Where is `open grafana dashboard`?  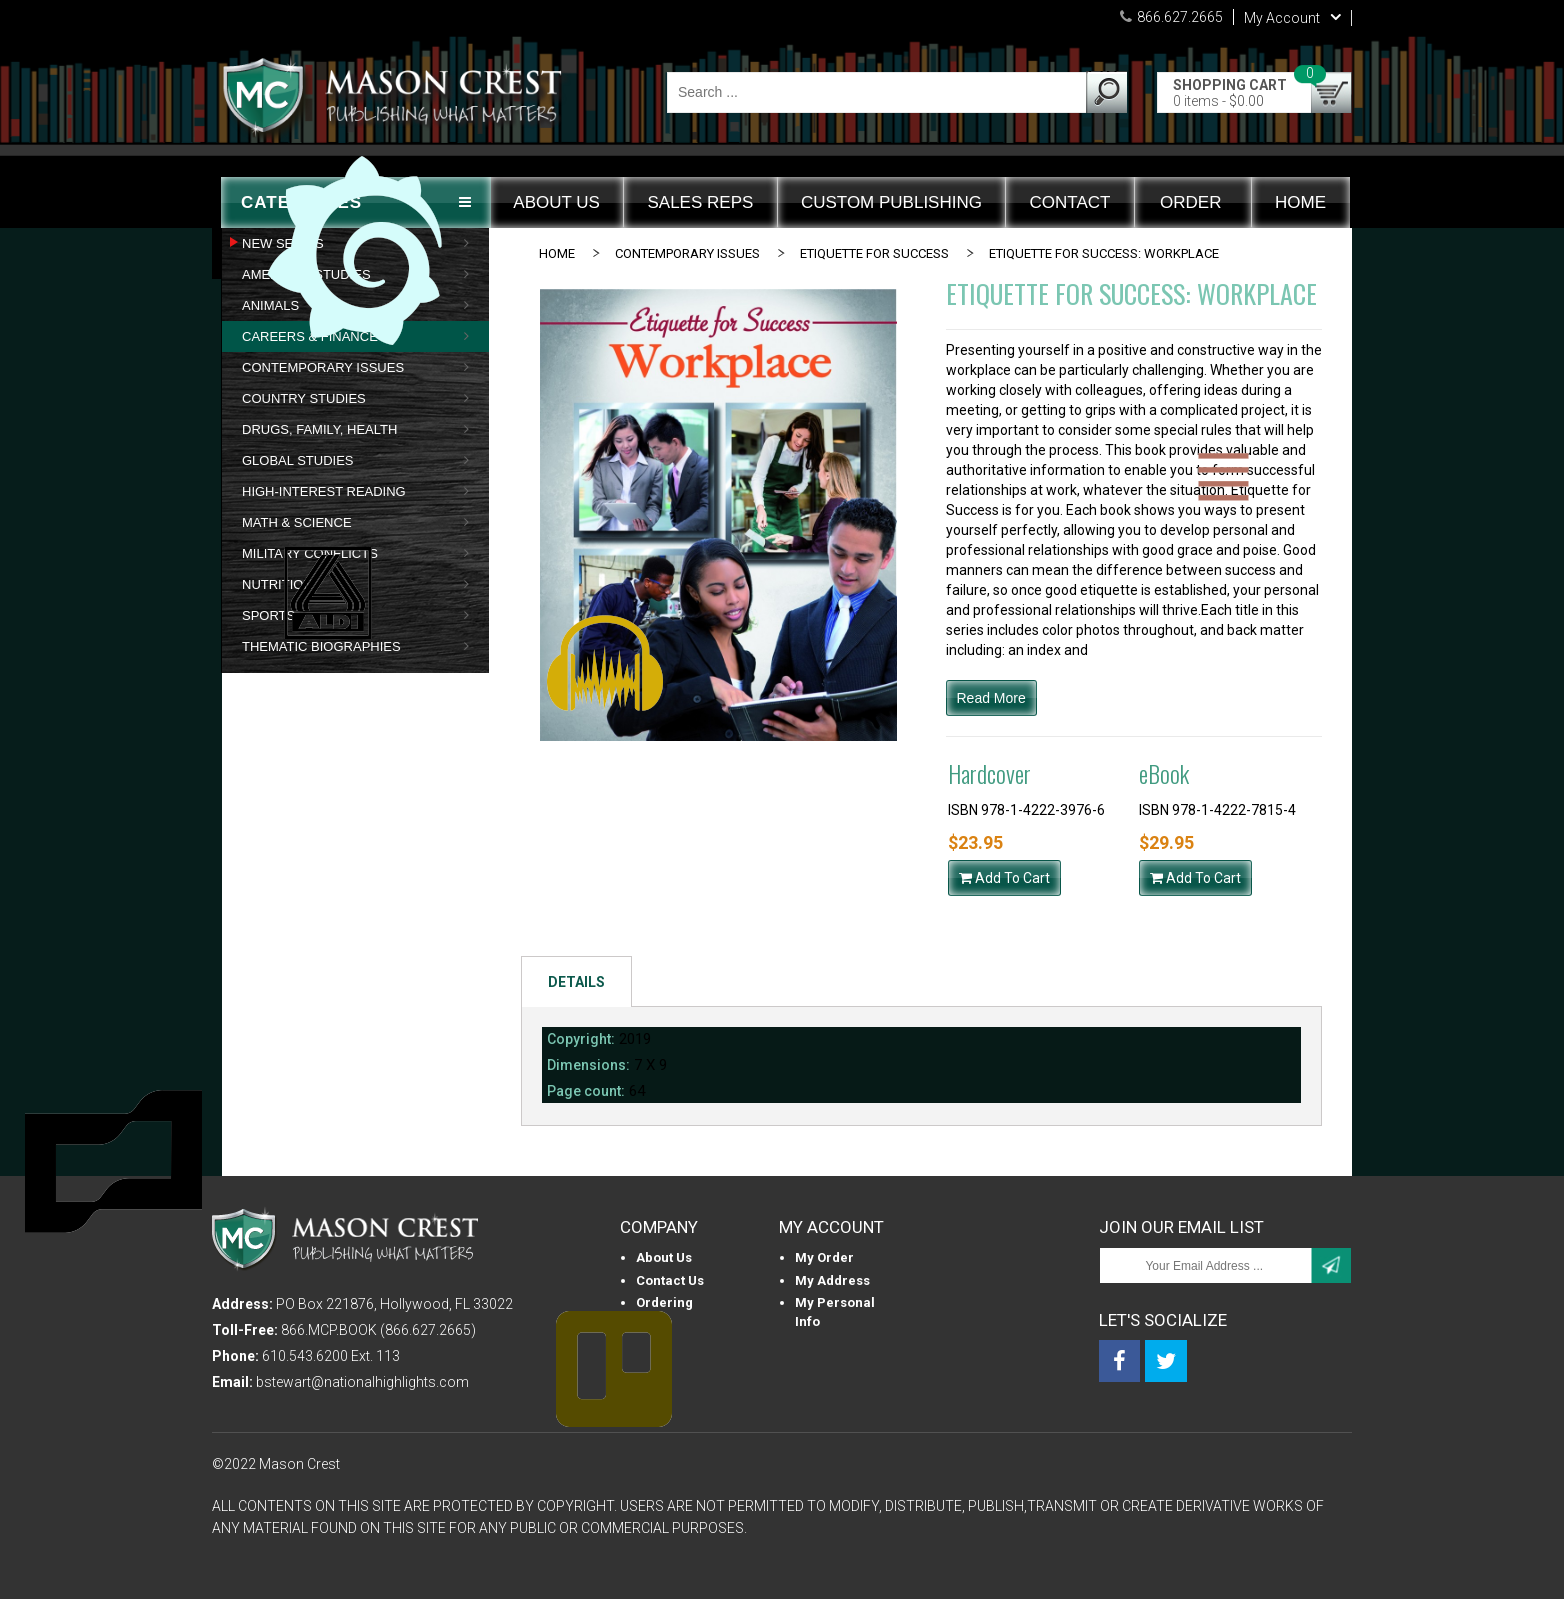 open grafana dashboard is located at coordinates (354, 250).